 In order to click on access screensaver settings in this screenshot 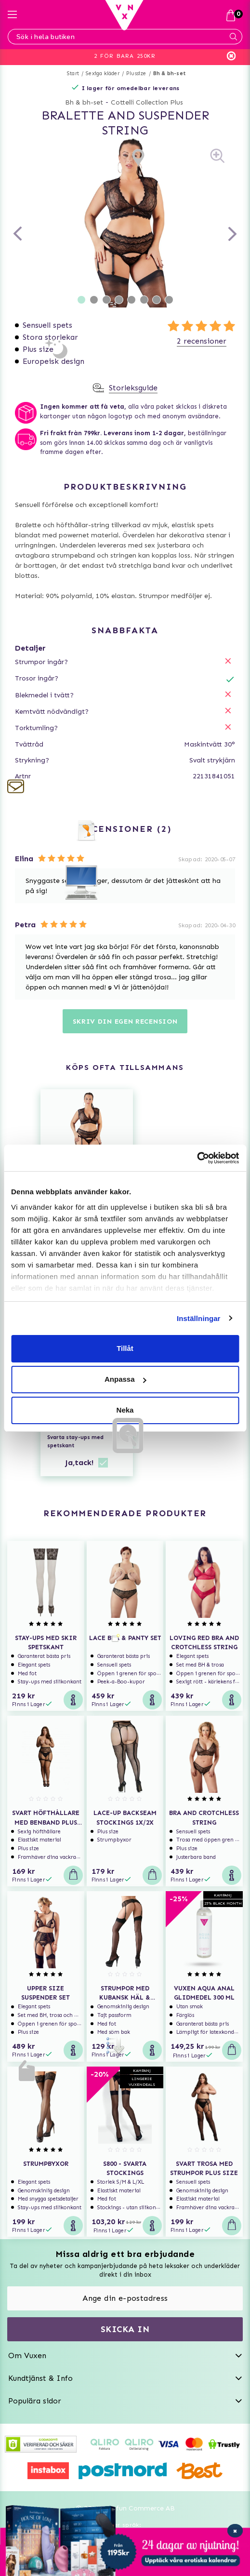, I will do `click(55, 347)`.